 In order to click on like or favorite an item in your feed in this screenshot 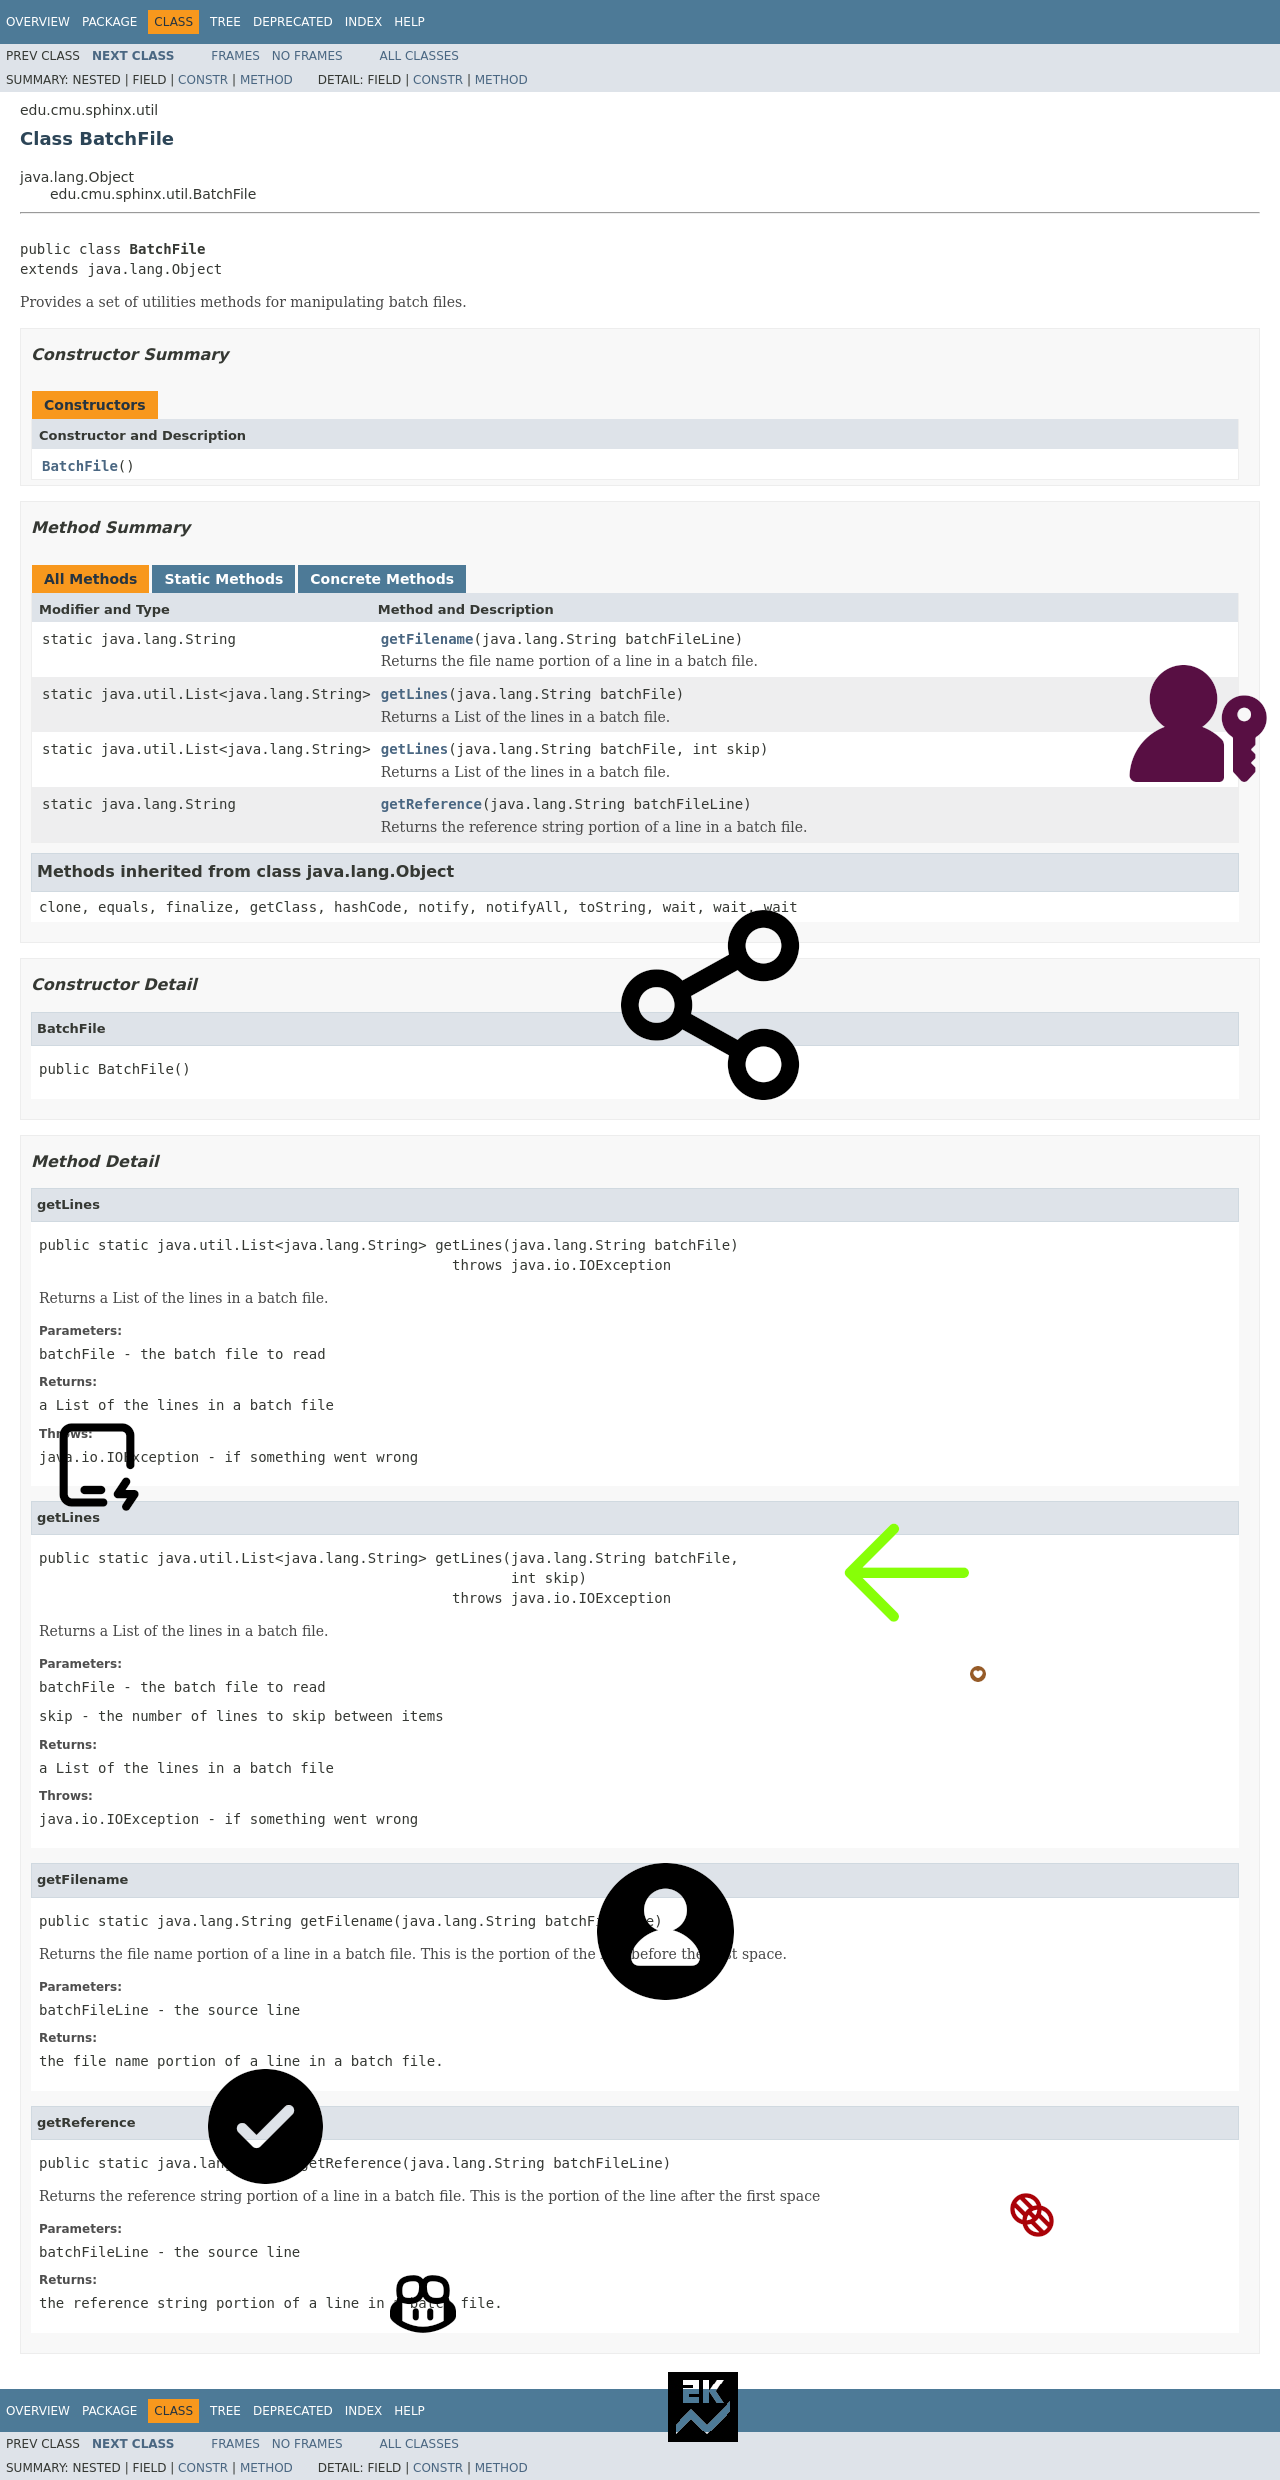, I will do `click(978, 1674)`.